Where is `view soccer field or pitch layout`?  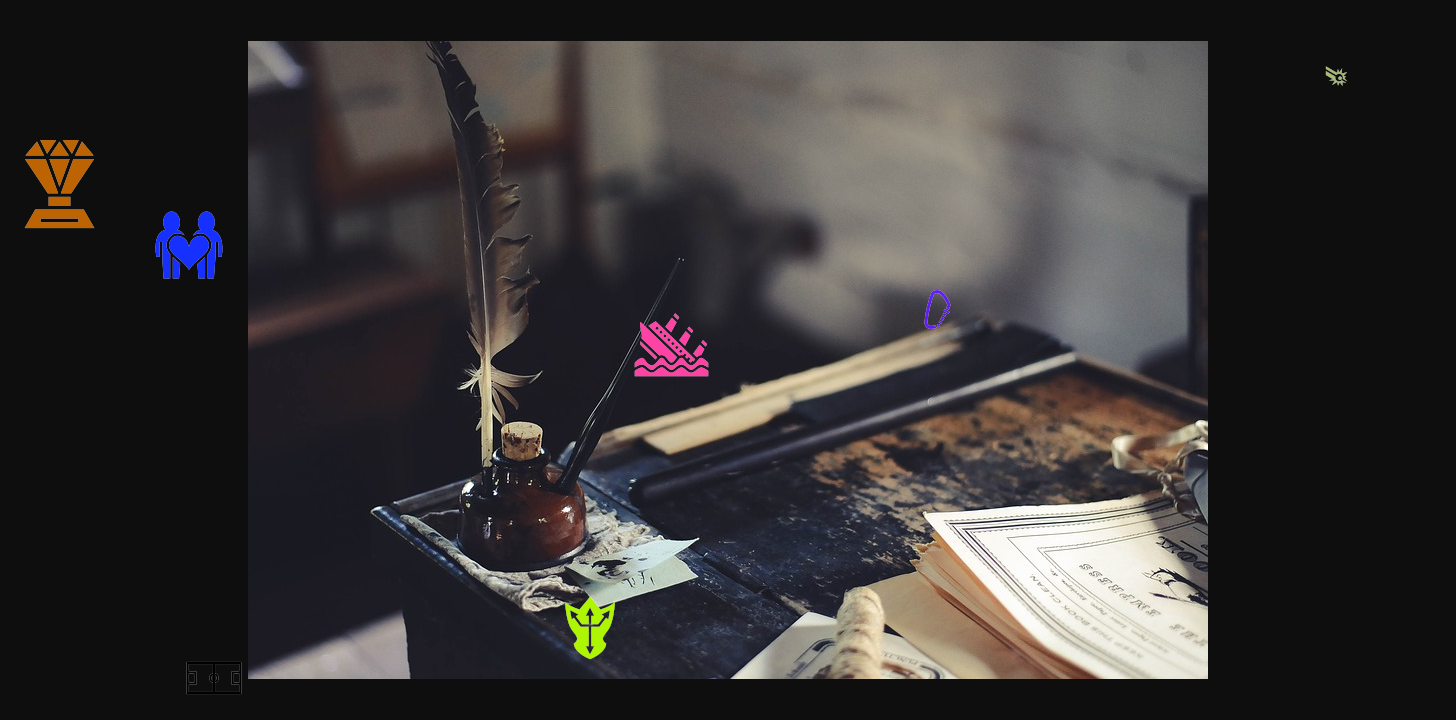 view soccer field or pitch layout is located at coordinates (214, 678).